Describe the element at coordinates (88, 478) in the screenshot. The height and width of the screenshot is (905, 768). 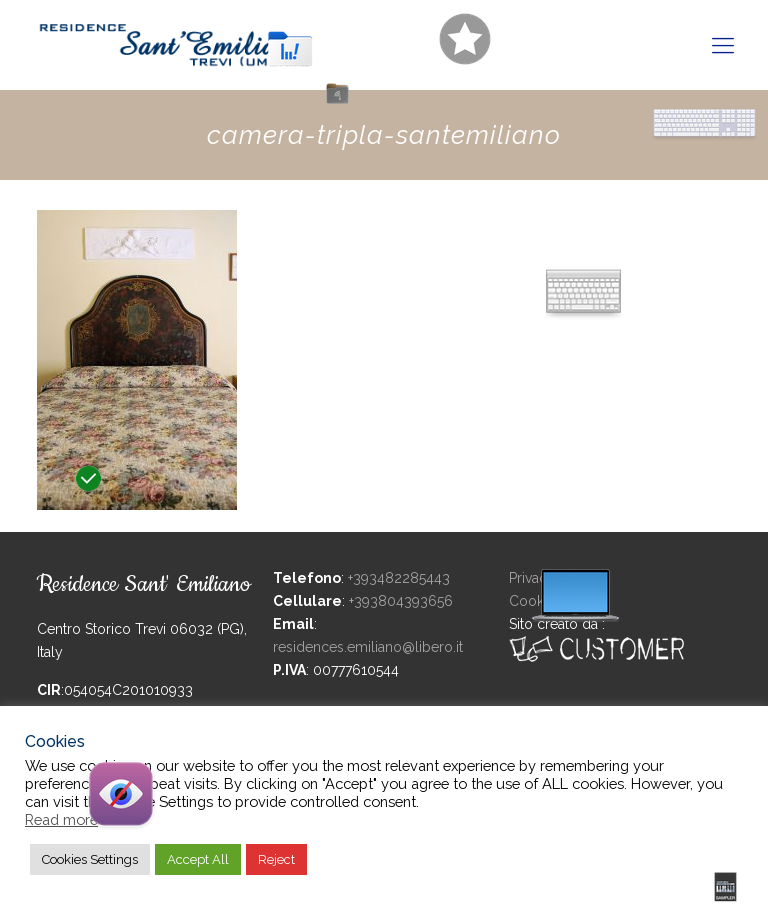
I see `indicates dropbox file is fully synced` at that location.